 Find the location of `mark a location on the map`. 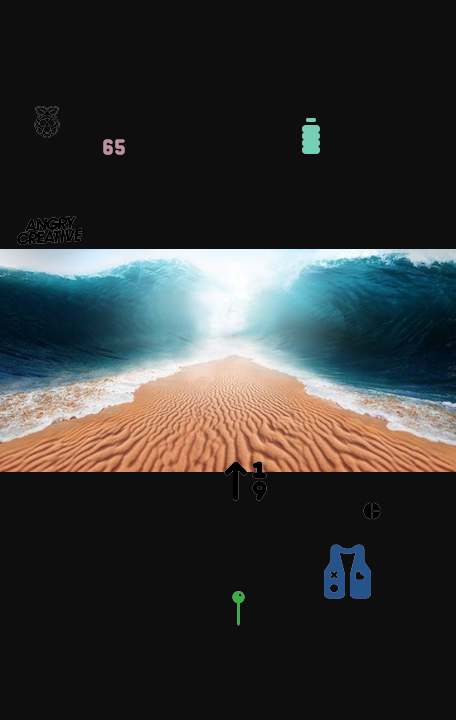

mark a location on the map is located at coordinates (238, 608).